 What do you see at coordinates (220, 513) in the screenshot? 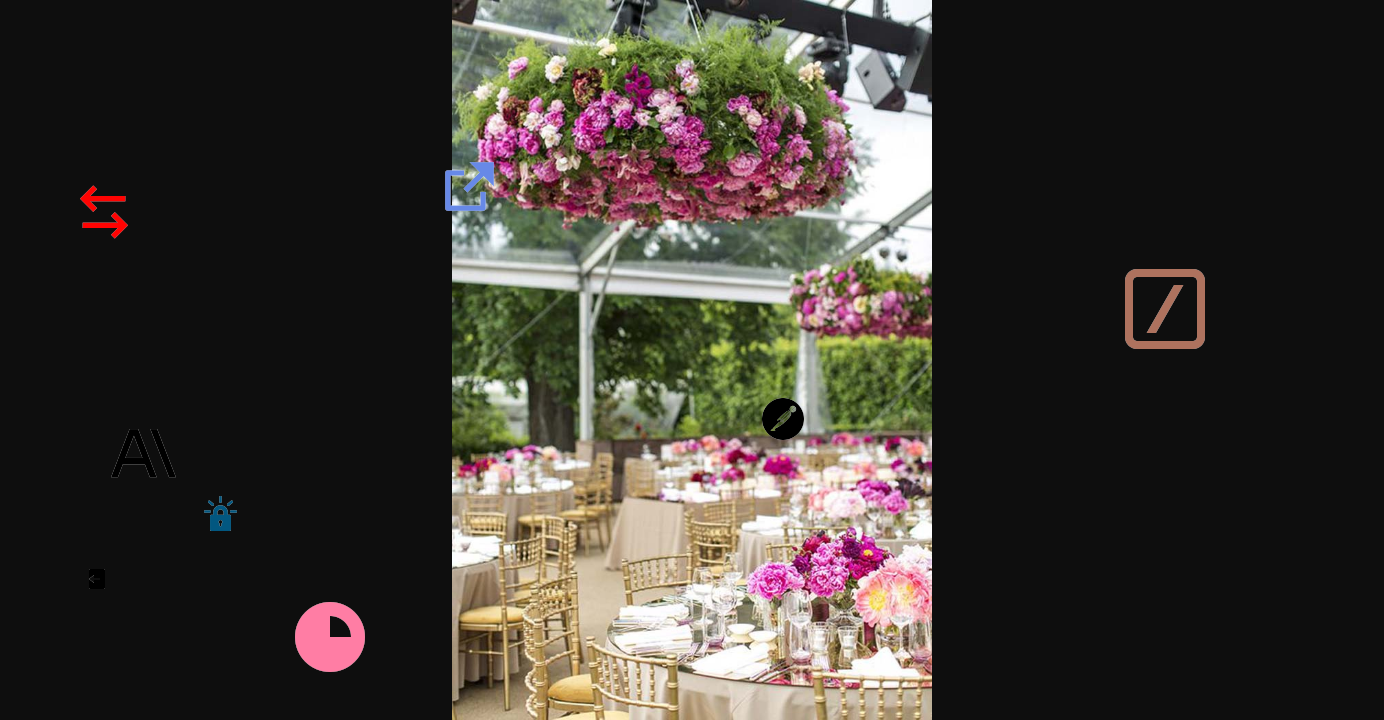
I see `let's encrypt logo - indicates SSL/TLS certificate provider` at bounding box center [220, 513].